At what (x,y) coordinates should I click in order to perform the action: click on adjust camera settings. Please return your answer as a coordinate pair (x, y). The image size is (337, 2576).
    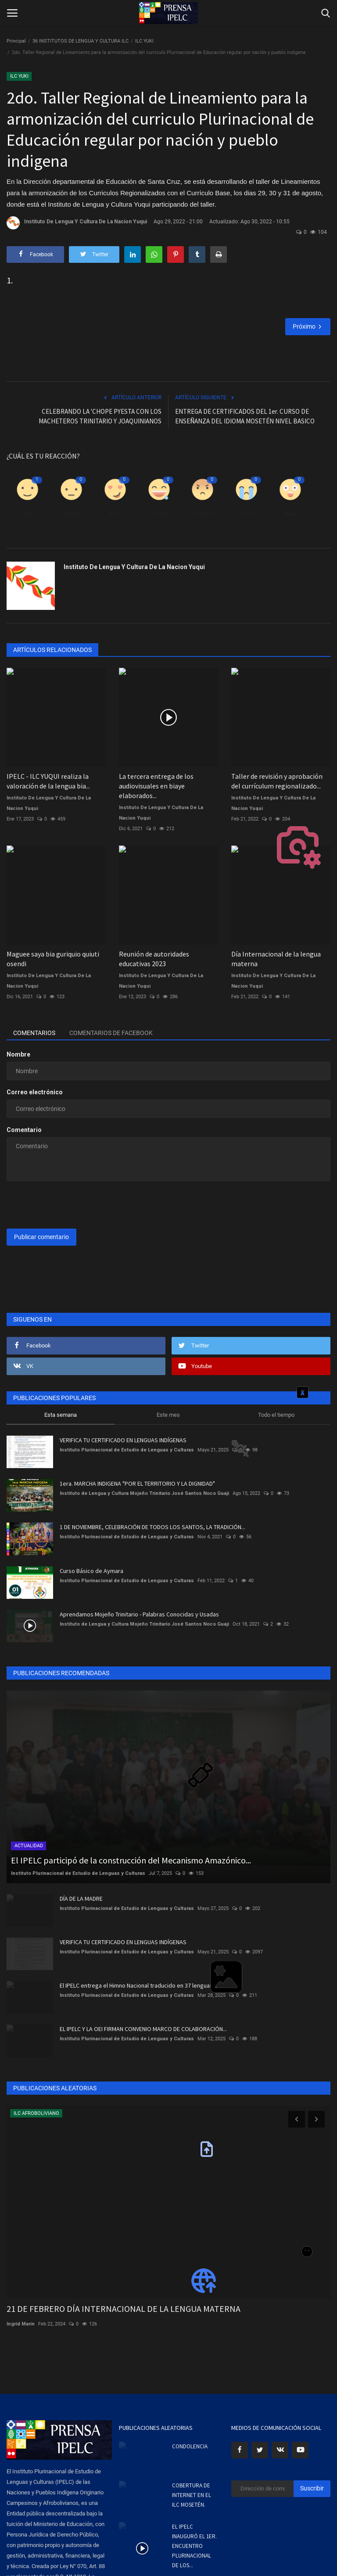
    Looking at the image, I should click on (298, 845).